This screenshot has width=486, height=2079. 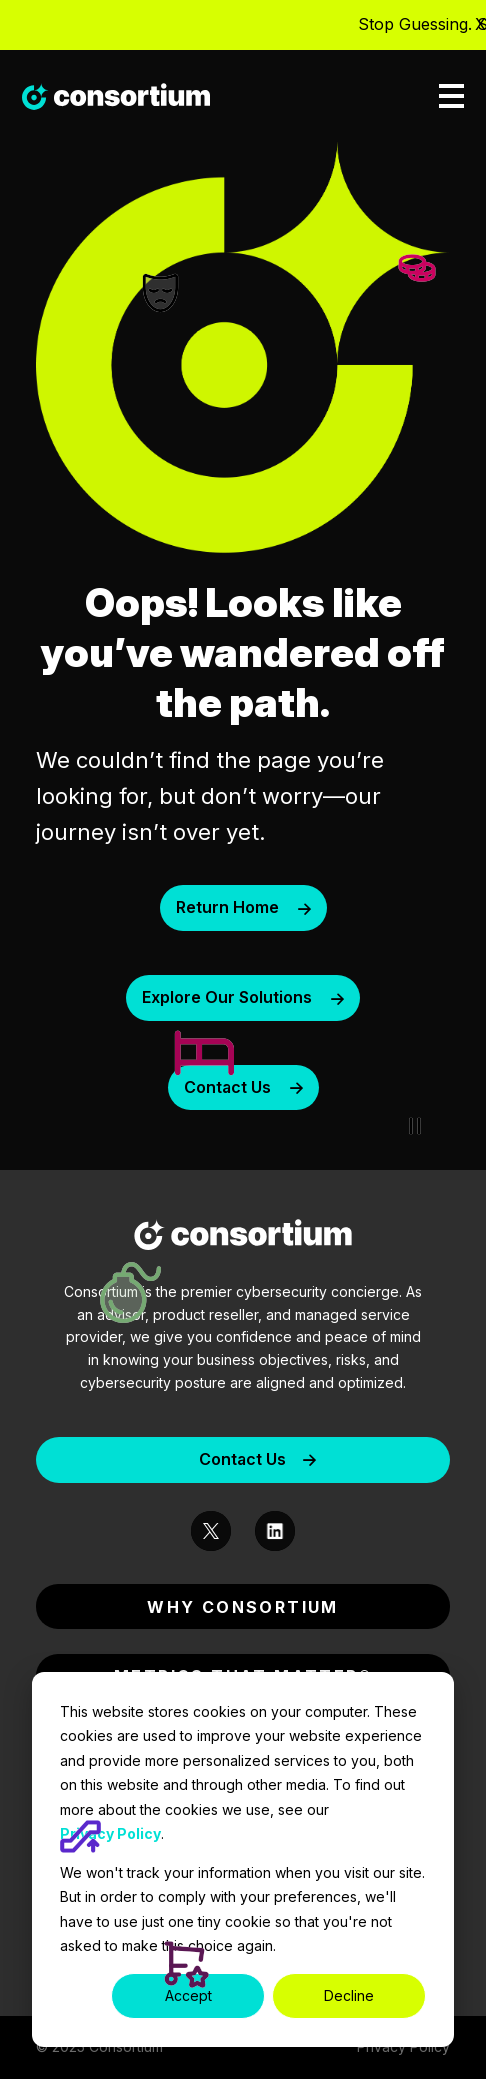 What do you see at coordinates (184, 1963) in the screenshot?
I see `view favorite or starred items in cart` at bounding box center [184, 1963].